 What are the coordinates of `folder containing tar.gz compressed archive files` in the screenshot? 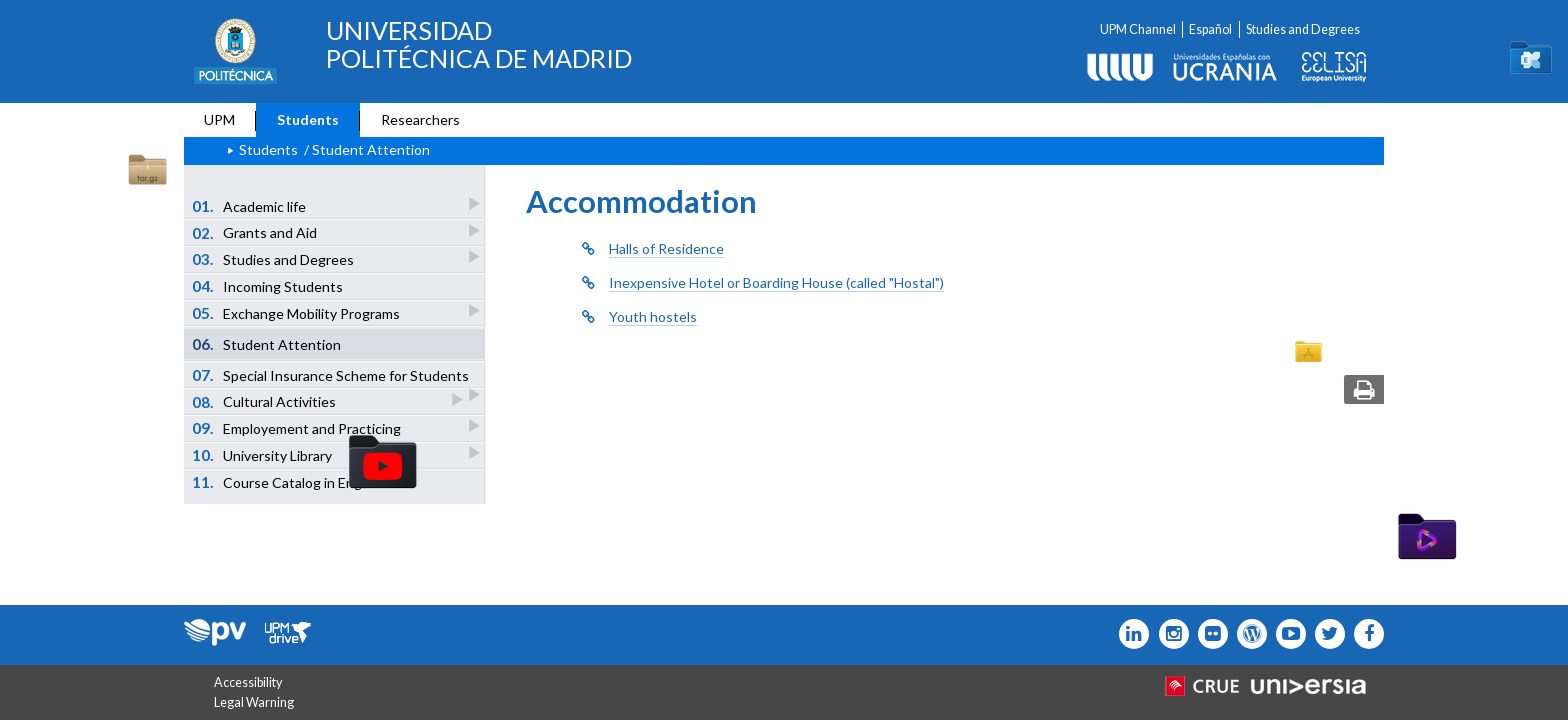 It's located at (147, 170).